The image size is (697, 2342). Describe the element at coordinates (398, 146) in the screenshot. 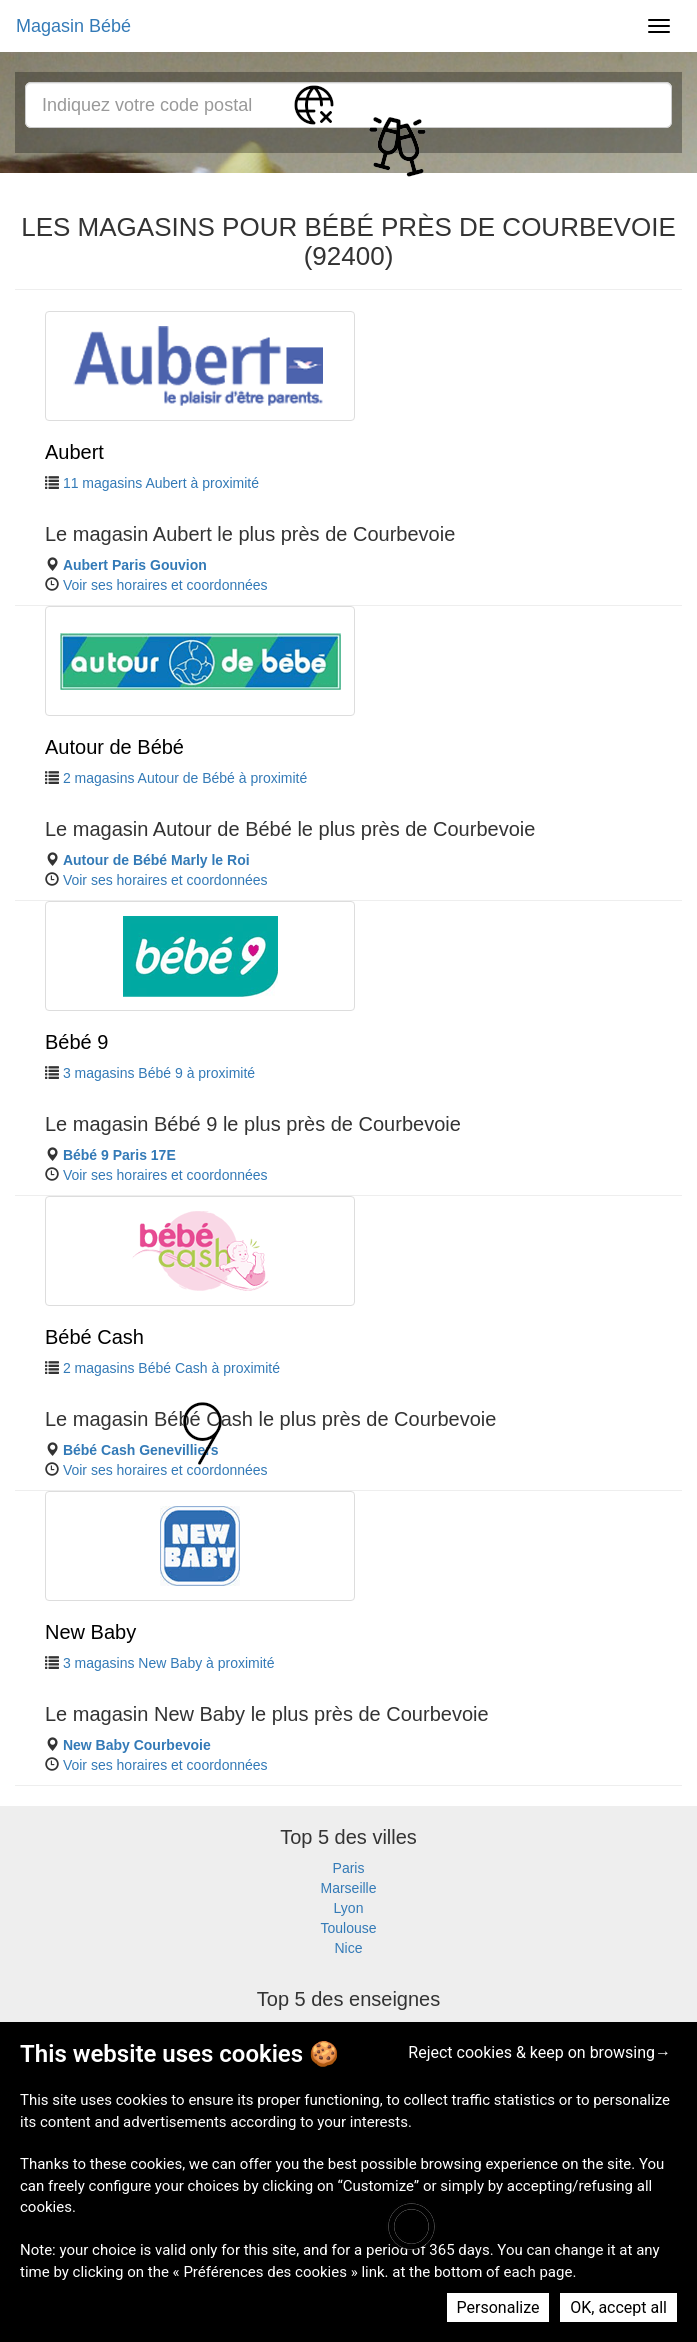

I see `celebrate an achievement or milestone` at that location.